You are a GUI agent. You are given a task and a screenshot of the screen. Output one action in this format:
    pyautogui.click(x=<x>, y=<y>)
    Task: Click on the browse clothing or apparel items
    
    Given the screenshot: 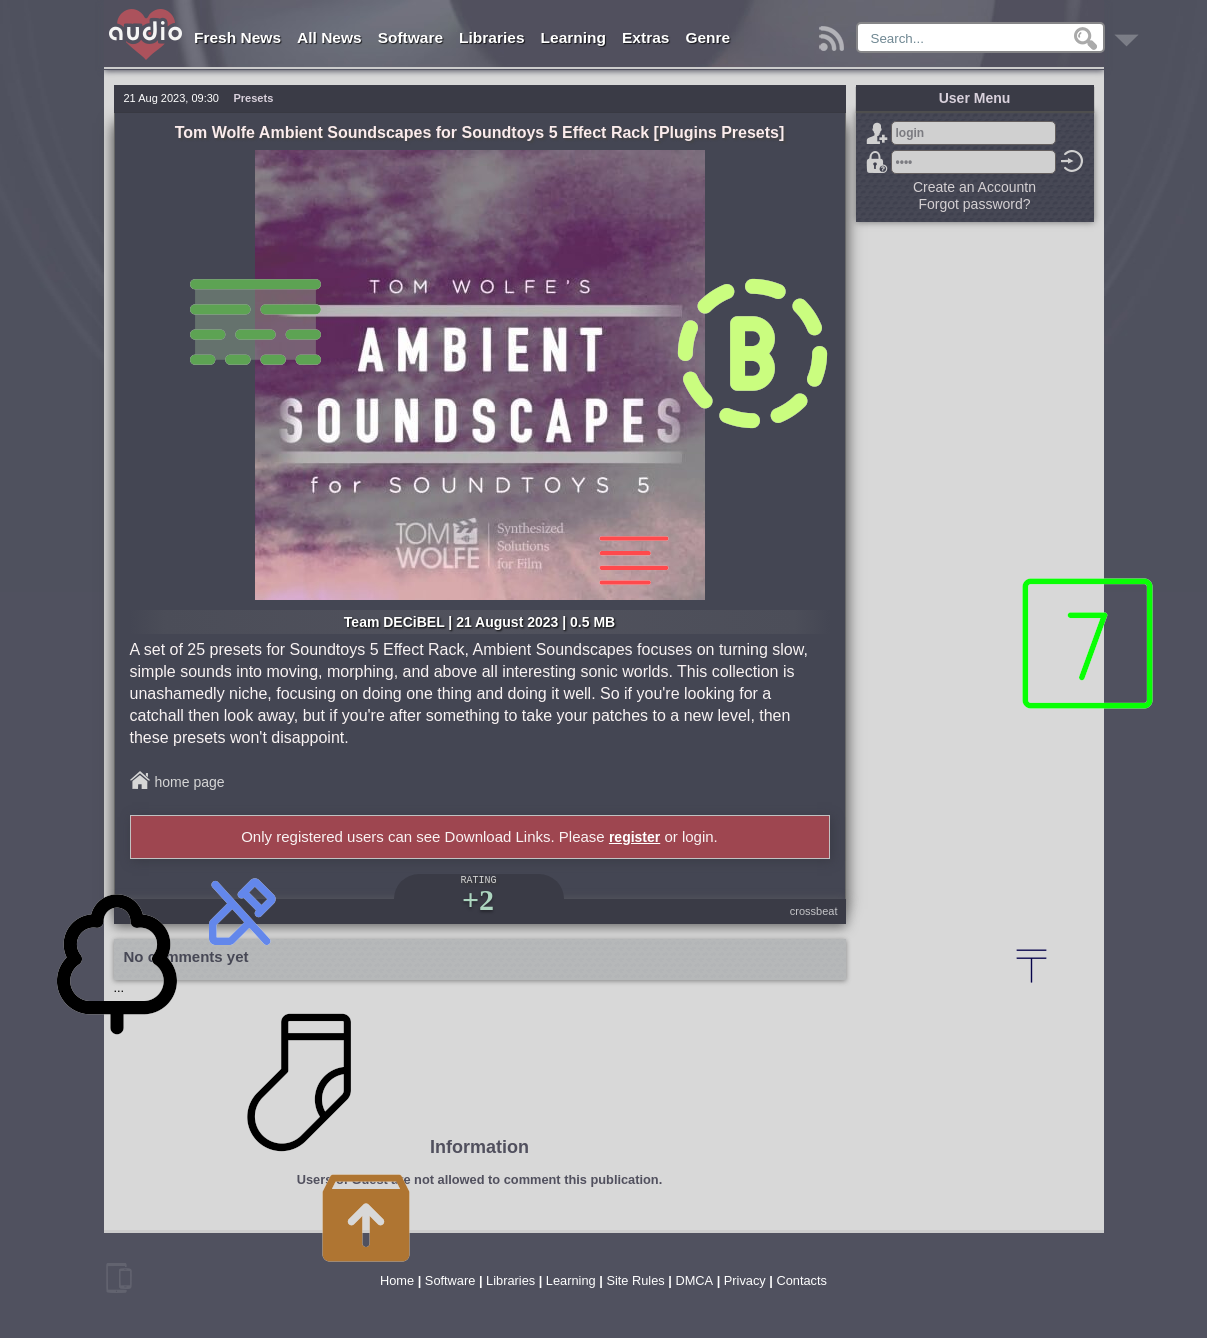 What is the action you would take?
    pyautogui.click(x=304, y=1080)
    